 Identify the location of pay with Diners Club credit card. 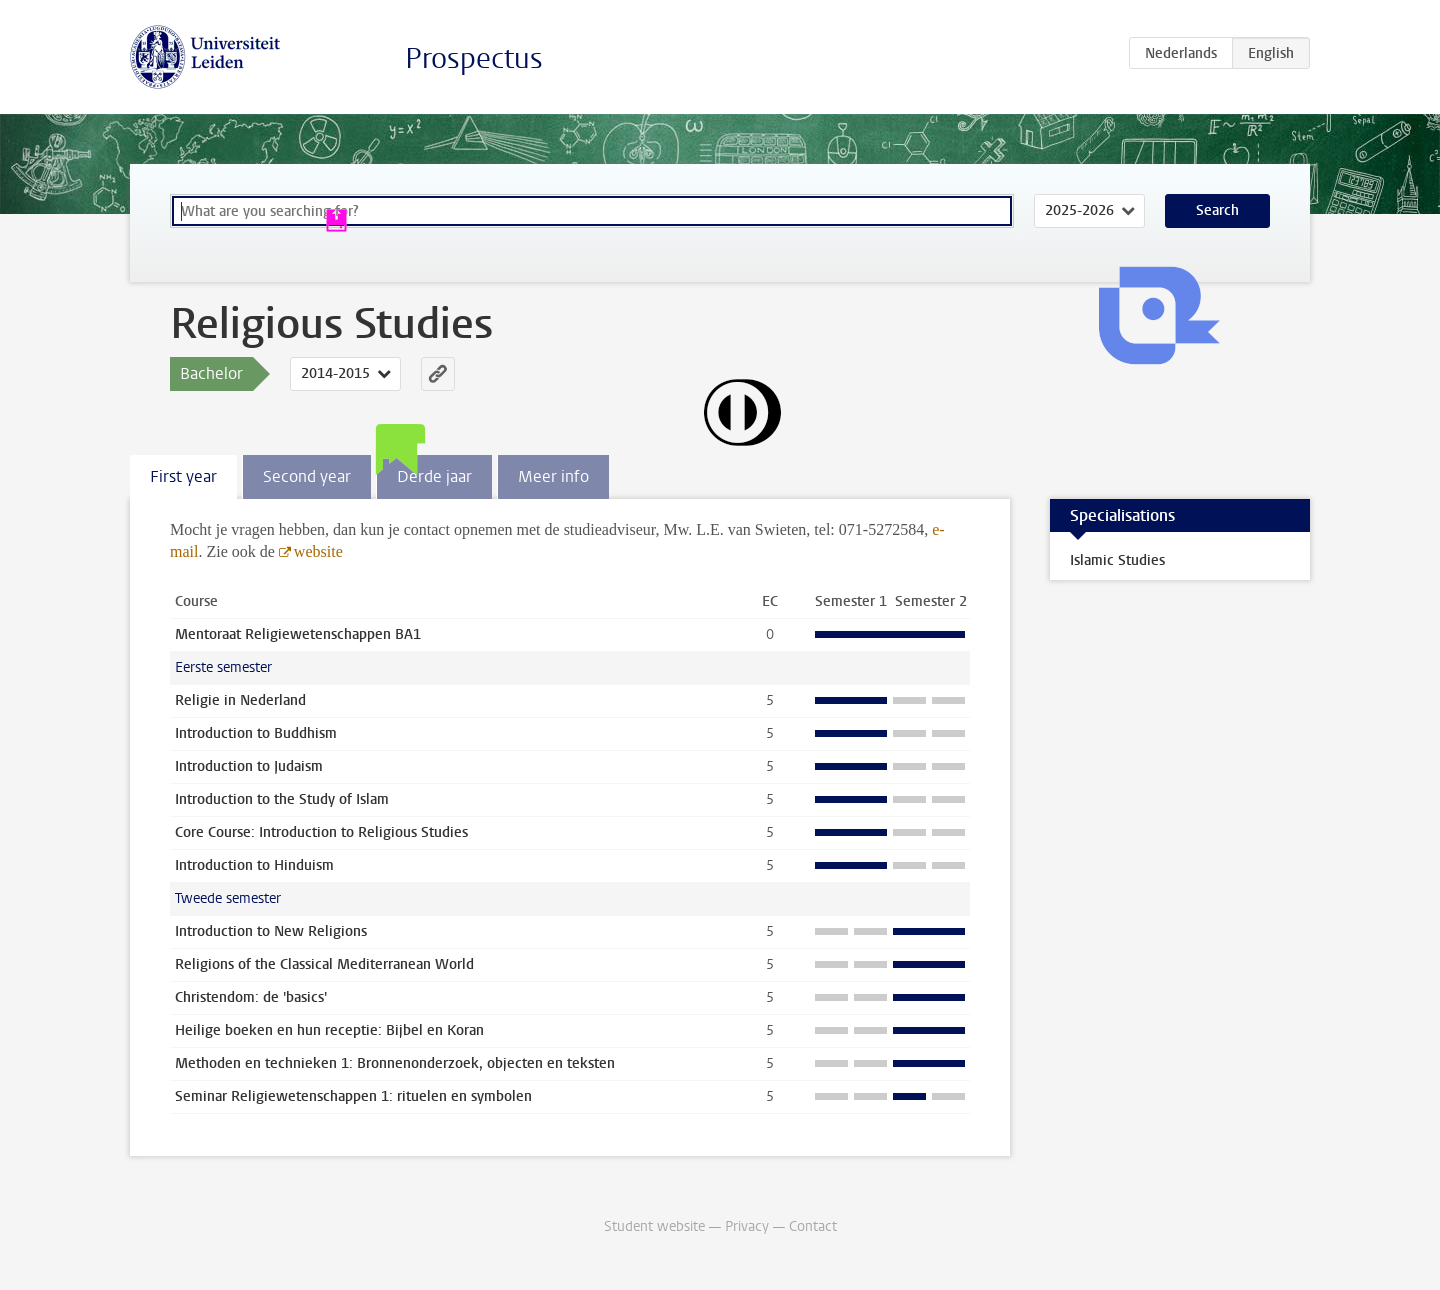
(742, 412).